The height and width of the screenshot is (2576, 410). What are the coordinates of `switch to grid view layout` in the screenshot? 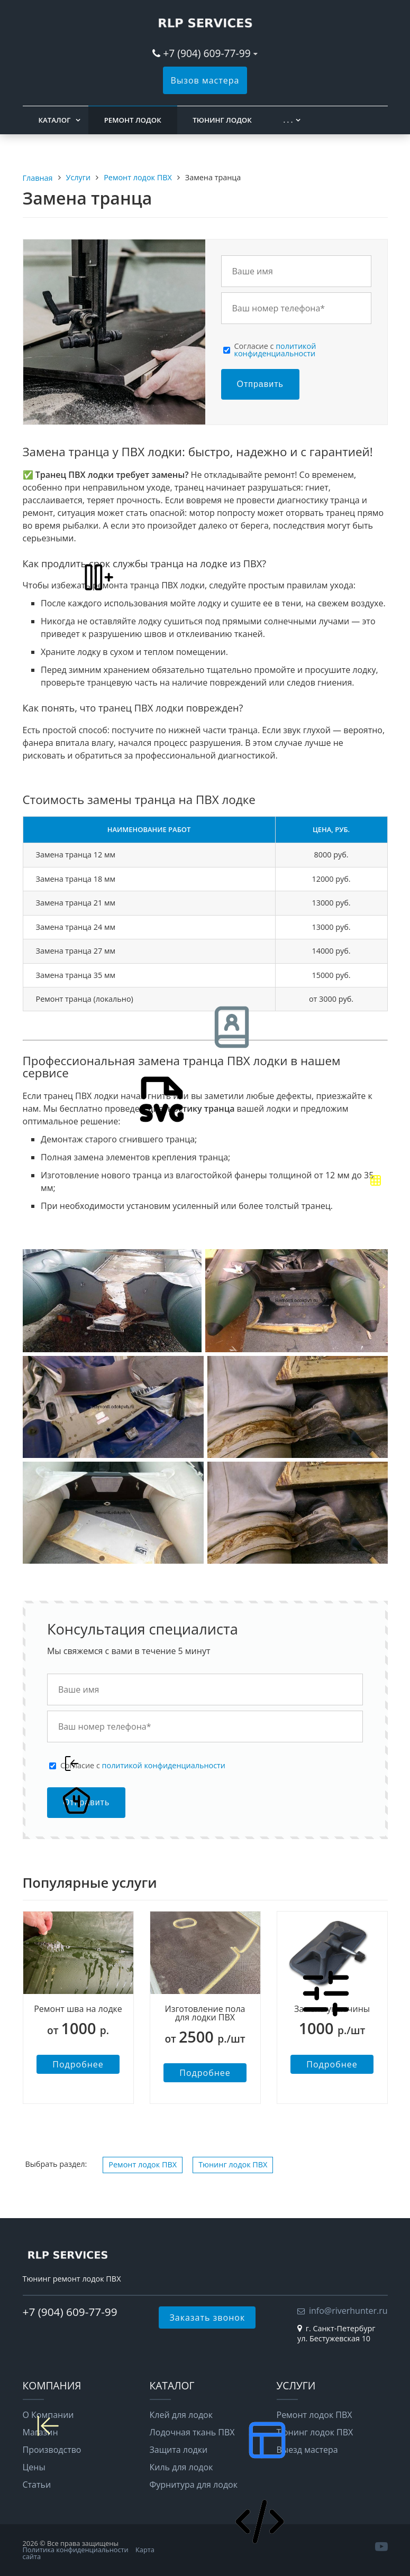 It's located at (376, 1180).